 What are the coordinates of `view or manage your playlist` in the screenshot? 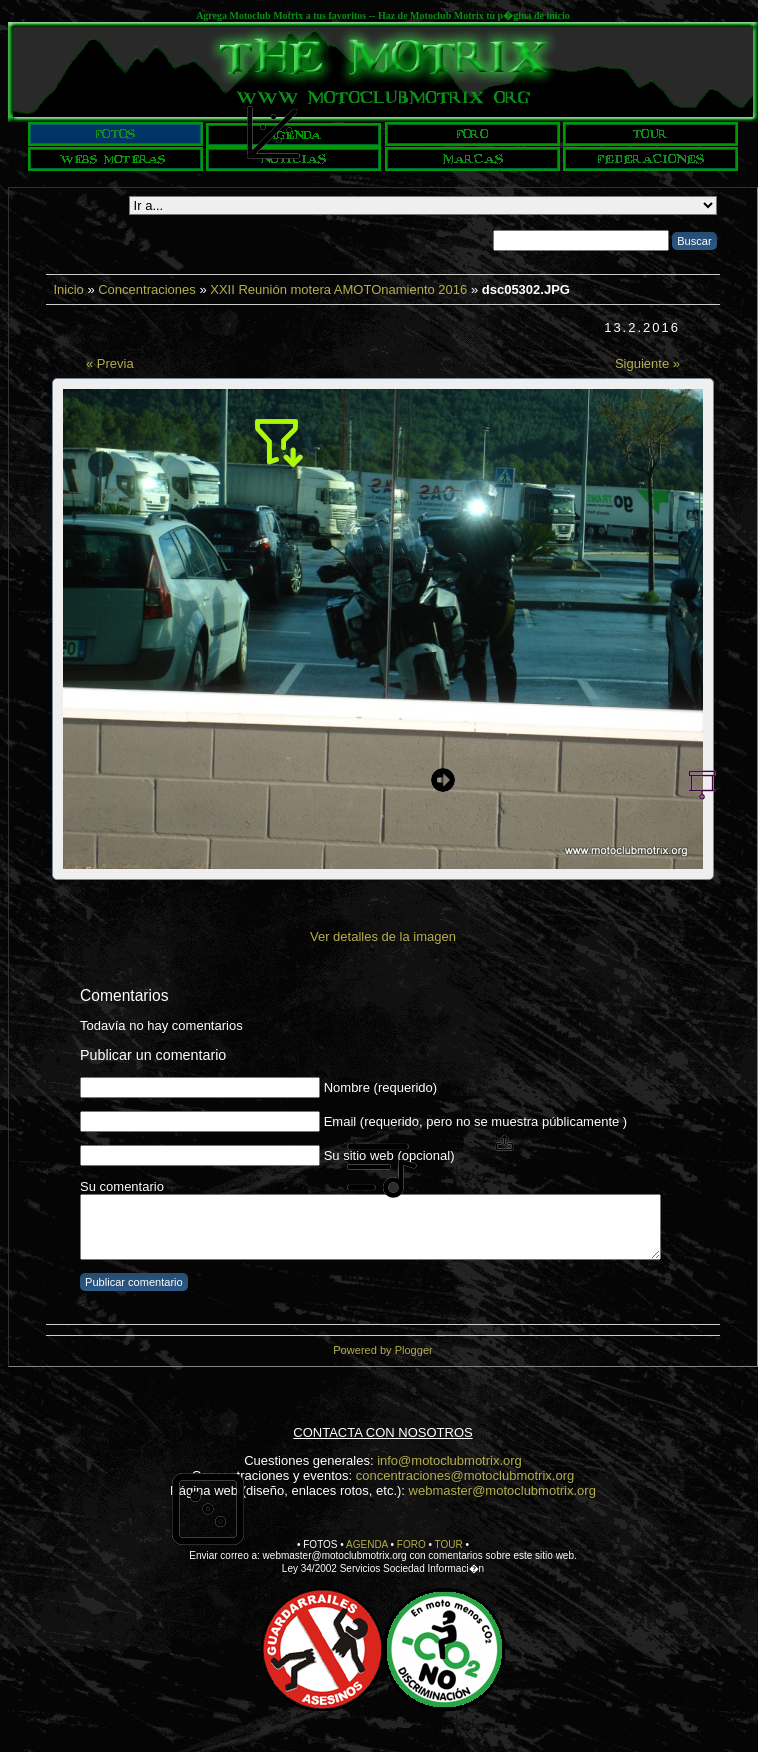 It's located at (378, 1167).